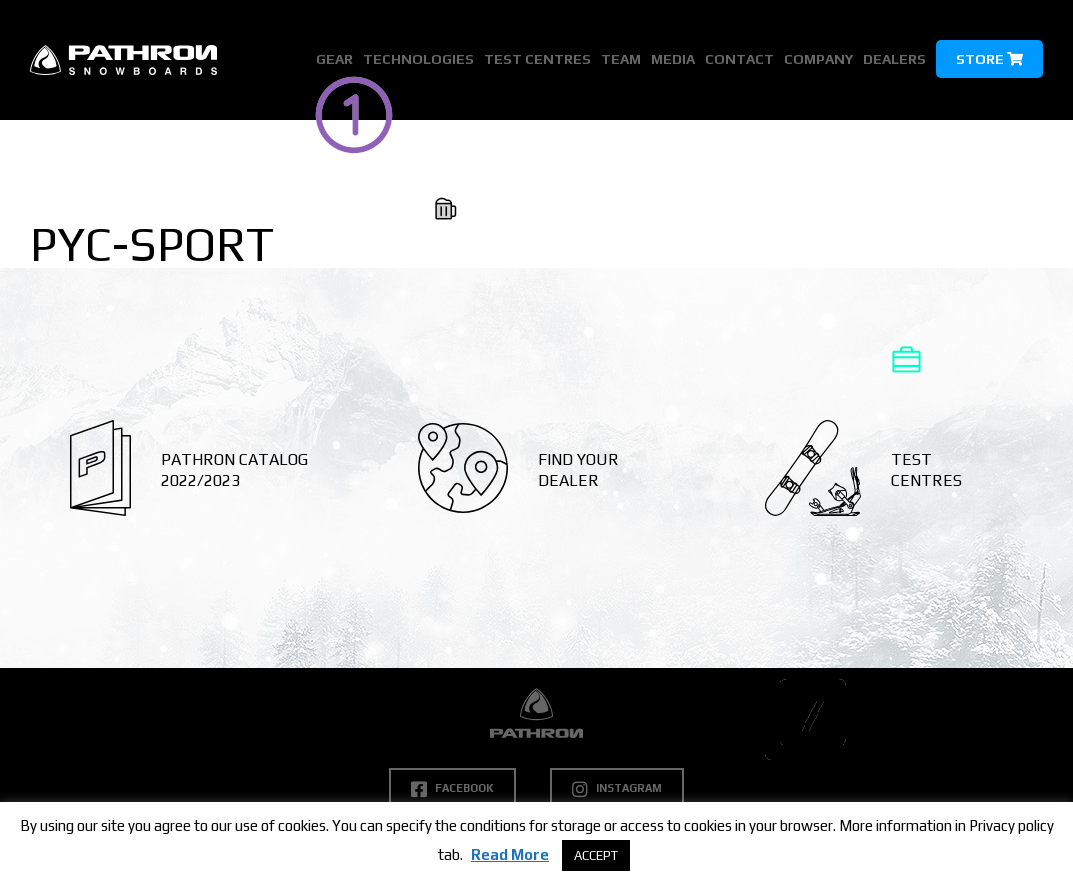 This screenshot has height=888, width=1073. Describe the element at coordinates (805, 719) in the screenshot. I see `indicates 7 items or notifications` at that location.